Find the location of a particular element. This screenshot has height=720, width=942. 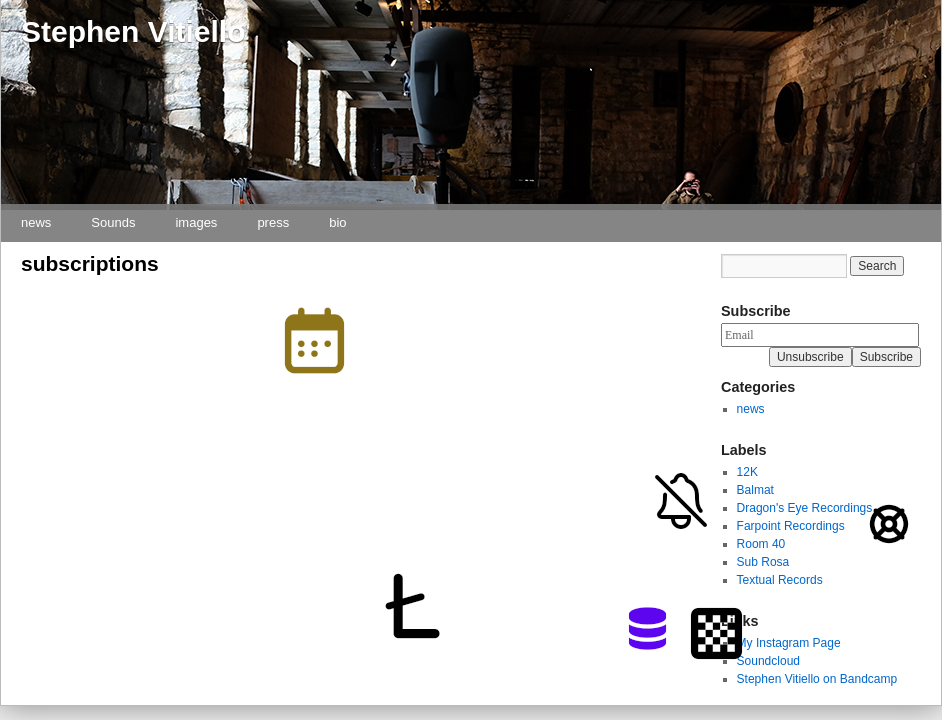

mute or disable notifications is located at coordinates (681, 501).